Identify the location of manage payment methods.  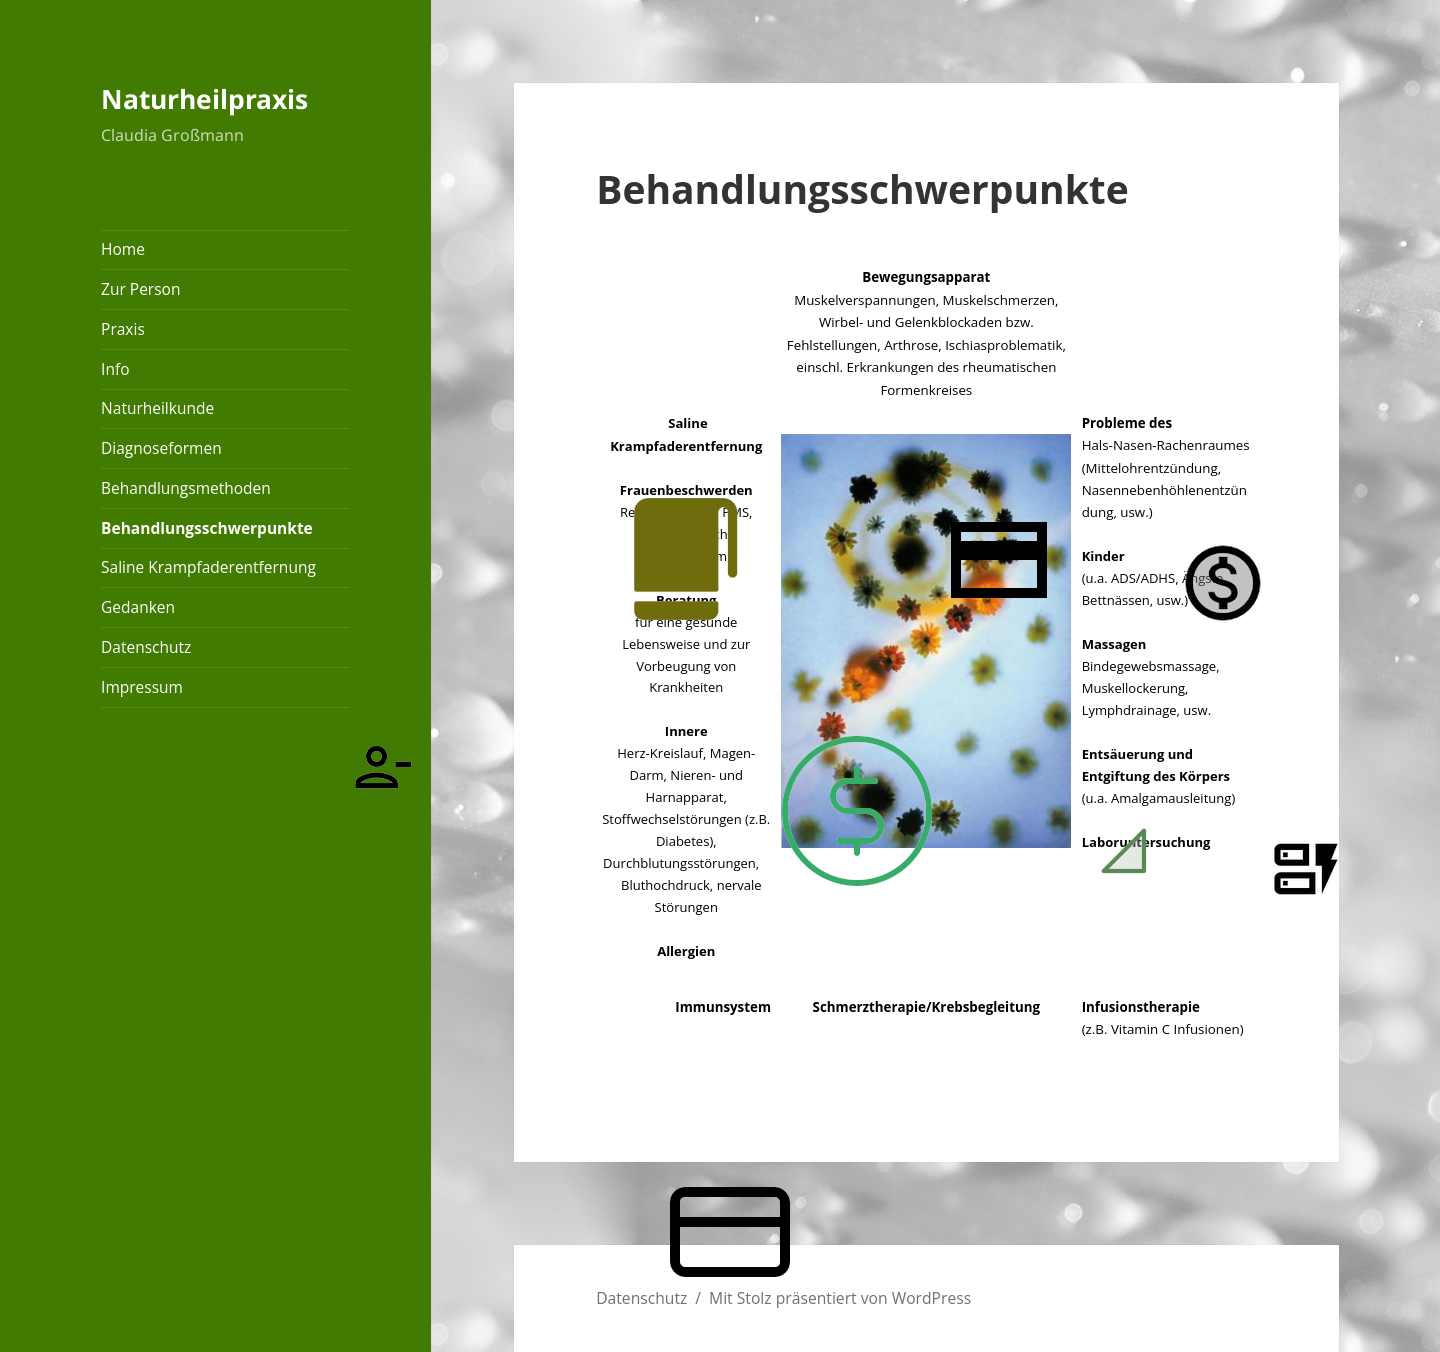
(730, 1232).